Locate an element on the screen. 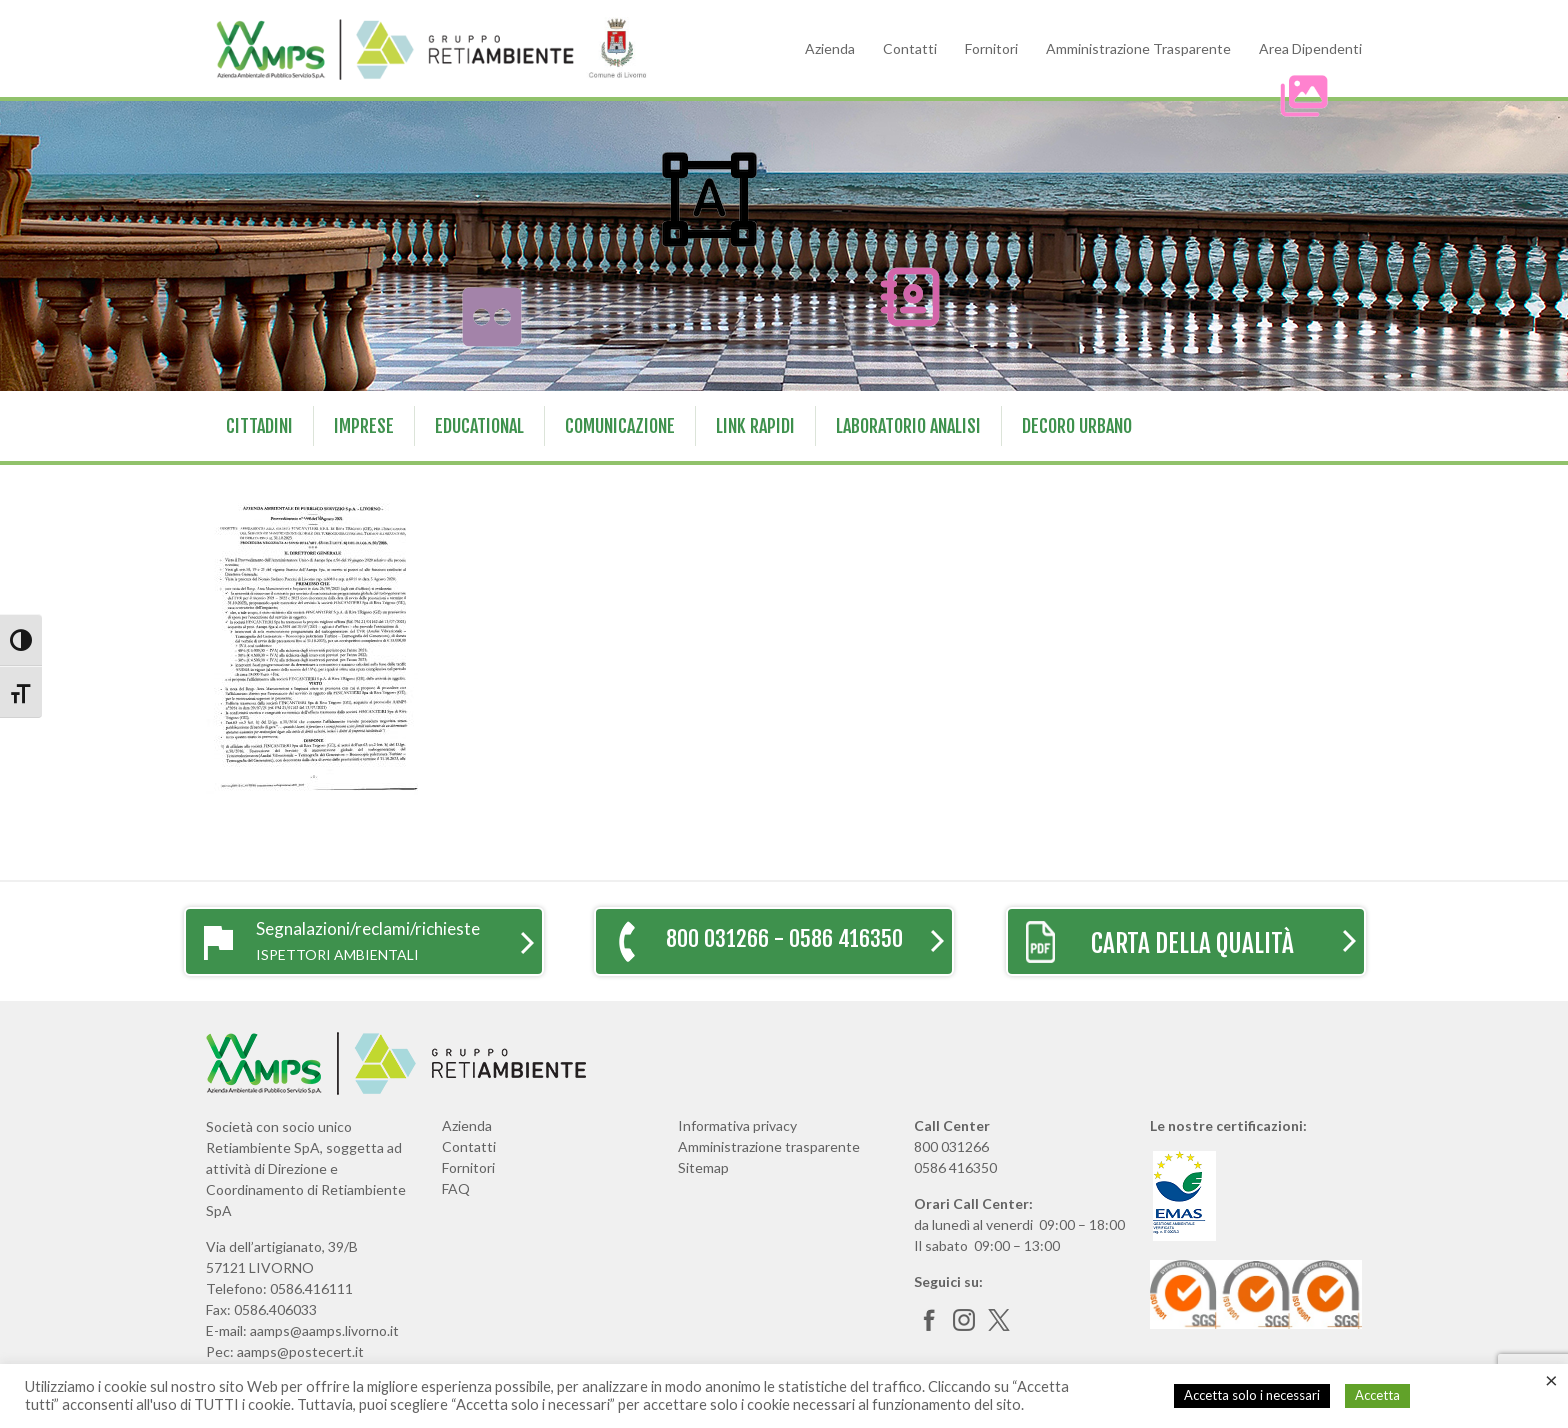 This screenshot has height=1428, width=1568. view photo gallery is located at coordinates (1305, 94).